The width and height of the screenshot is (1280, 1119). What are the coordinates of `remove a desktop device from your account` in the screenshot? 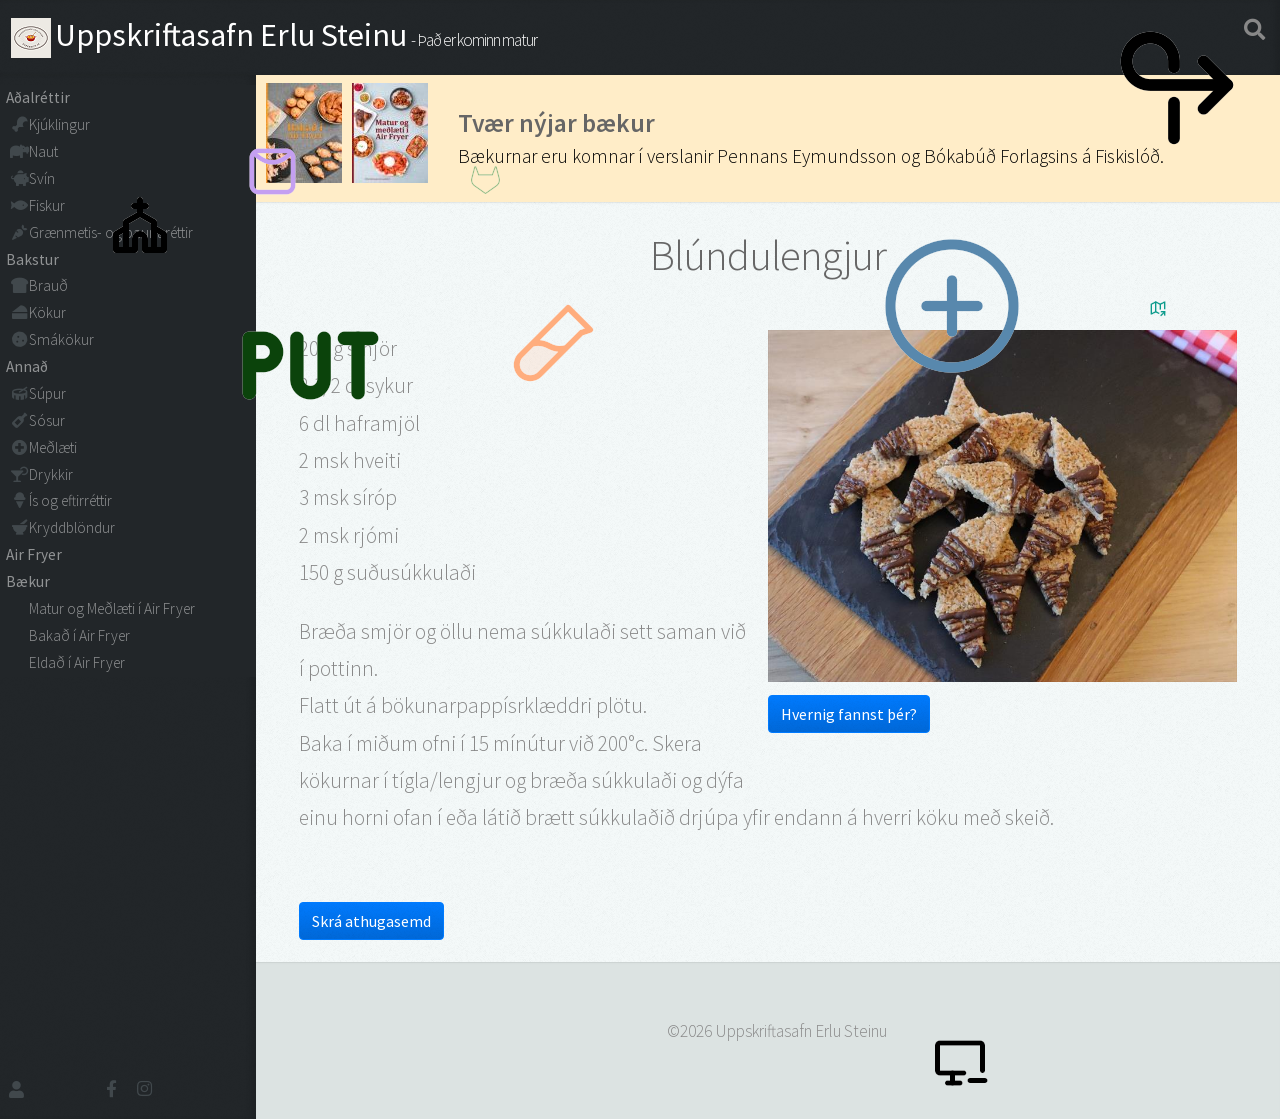 It's located at (960, 1063).